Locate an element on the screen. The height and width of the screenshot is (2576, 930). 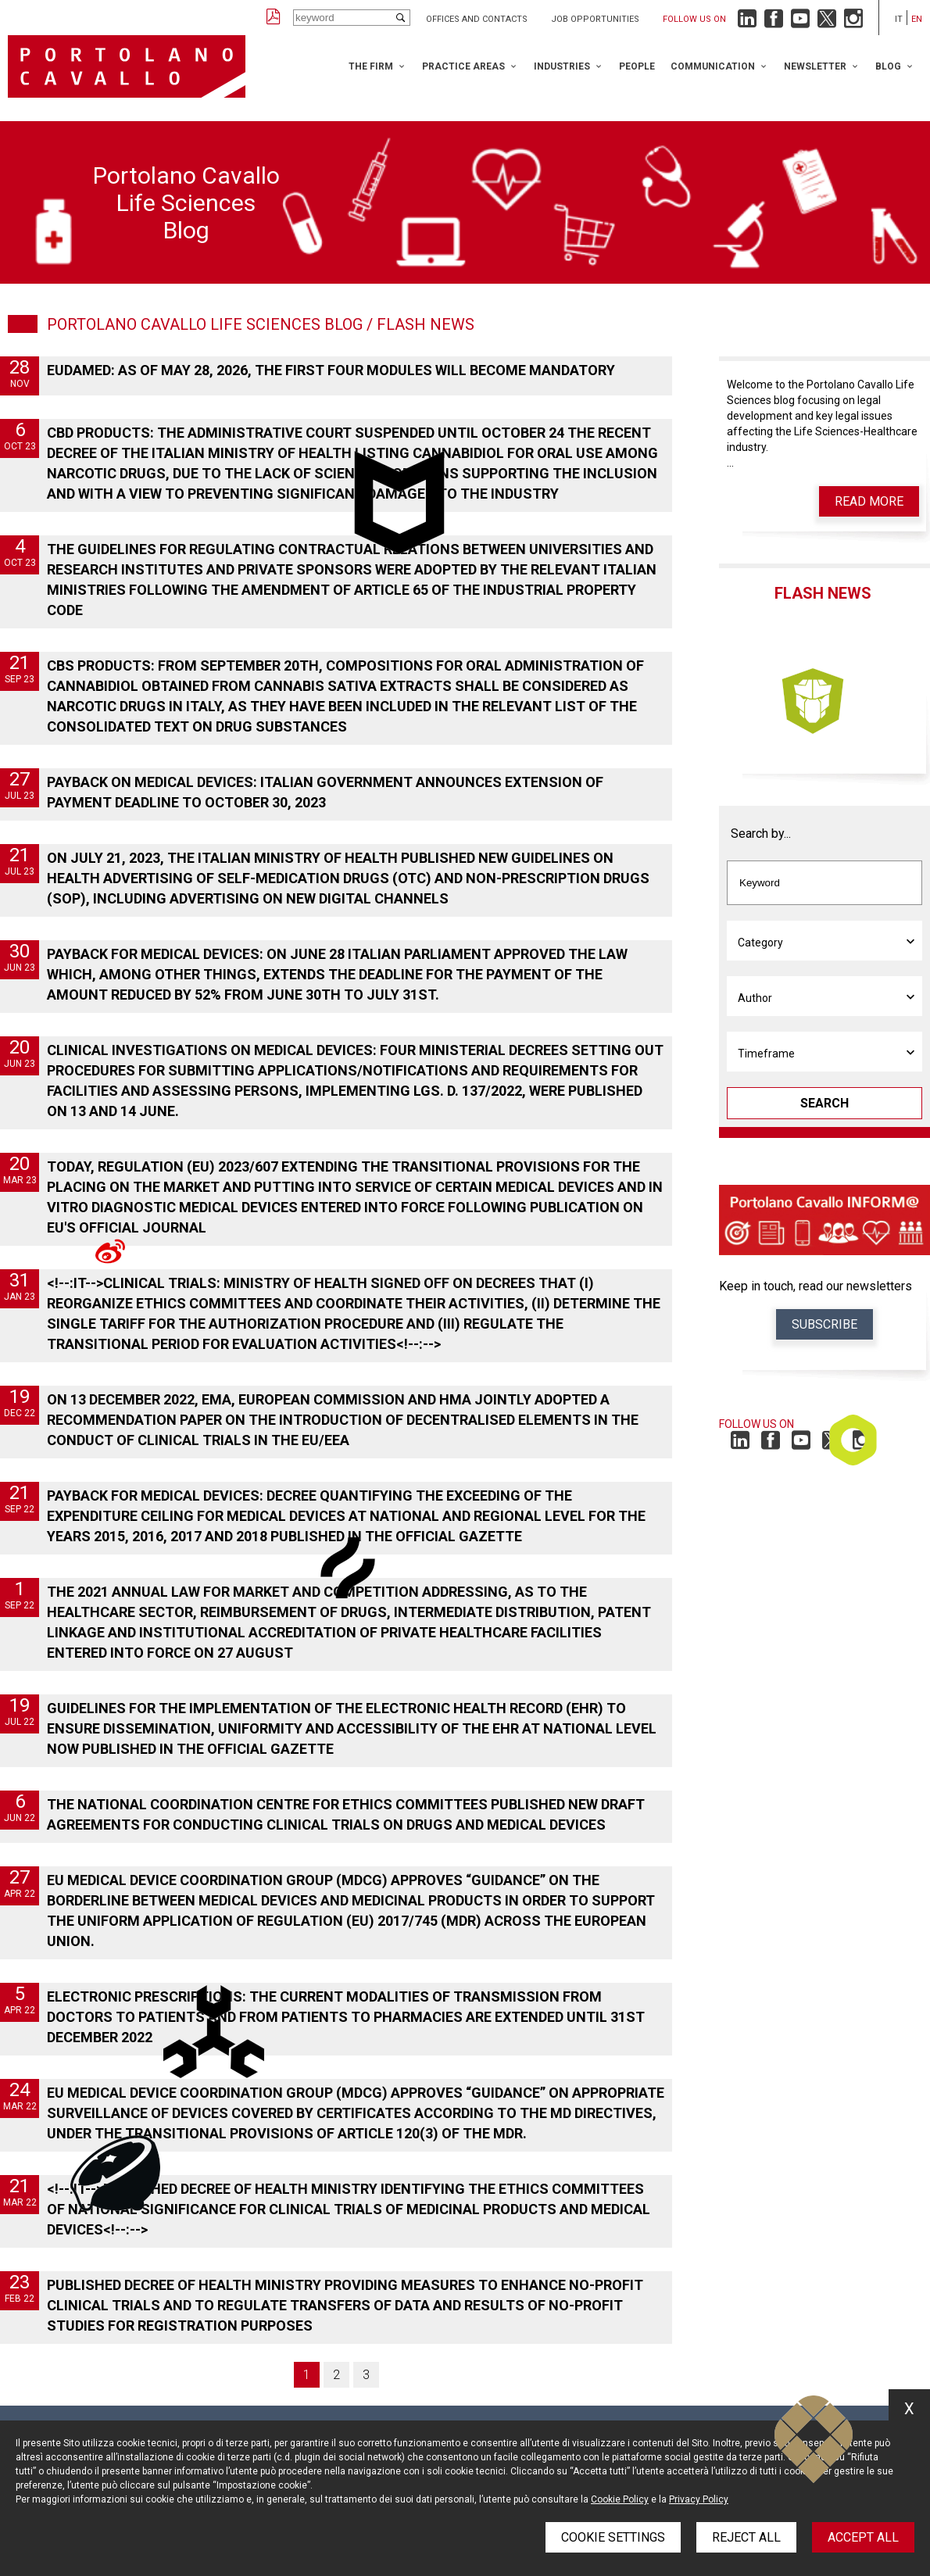
google cloud spanner database service logo is located at coordinates (213, 2031).